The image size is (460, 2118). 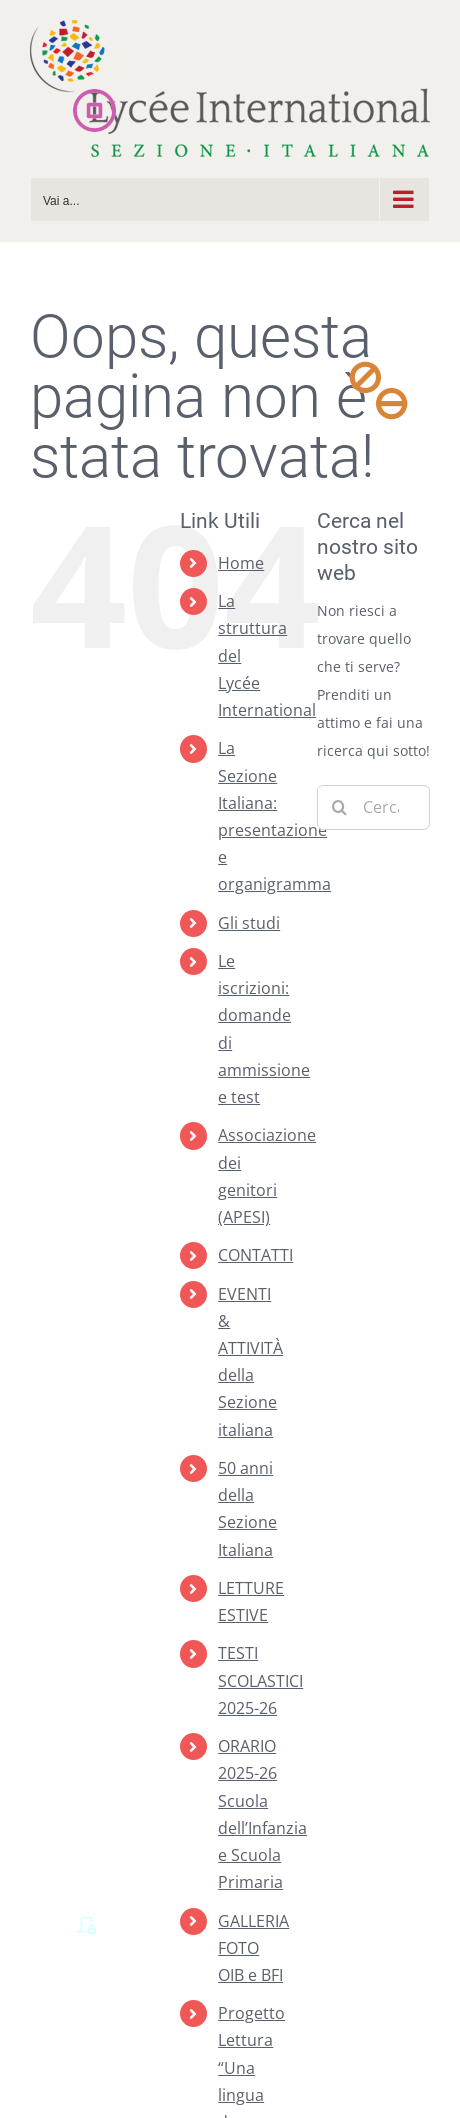 I want to click on indicates a locked or secured room, so click(x=86, y=1924).